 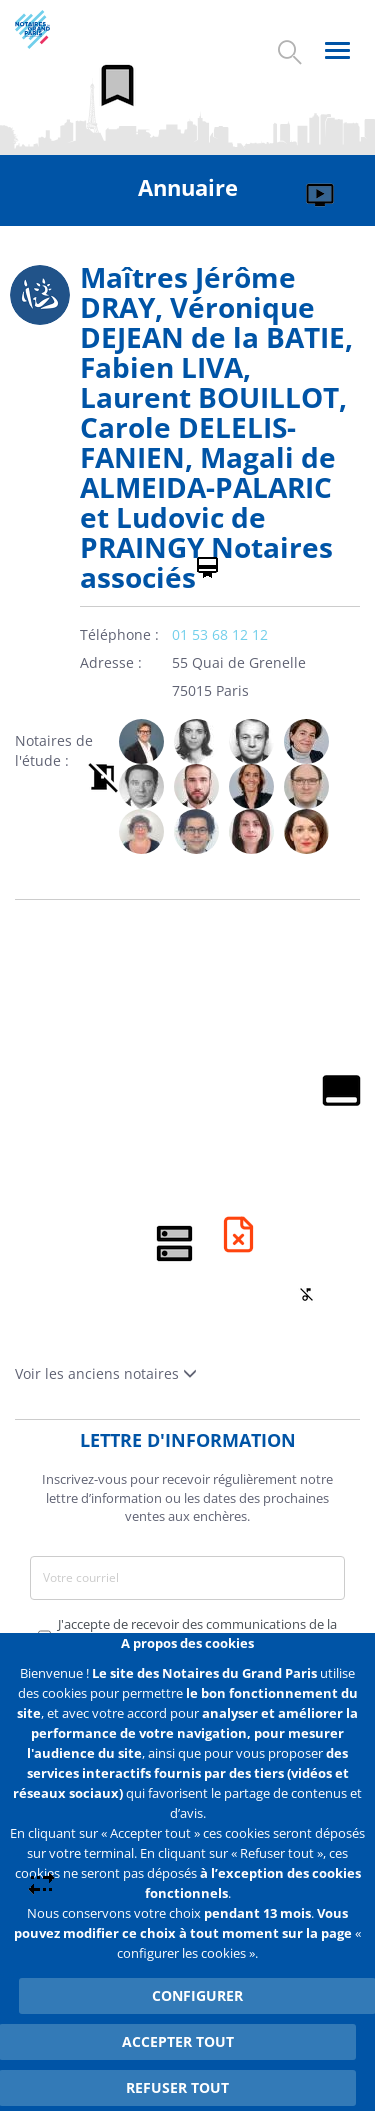 I want to click on access on-demand video content, so click(x=320, y=195).